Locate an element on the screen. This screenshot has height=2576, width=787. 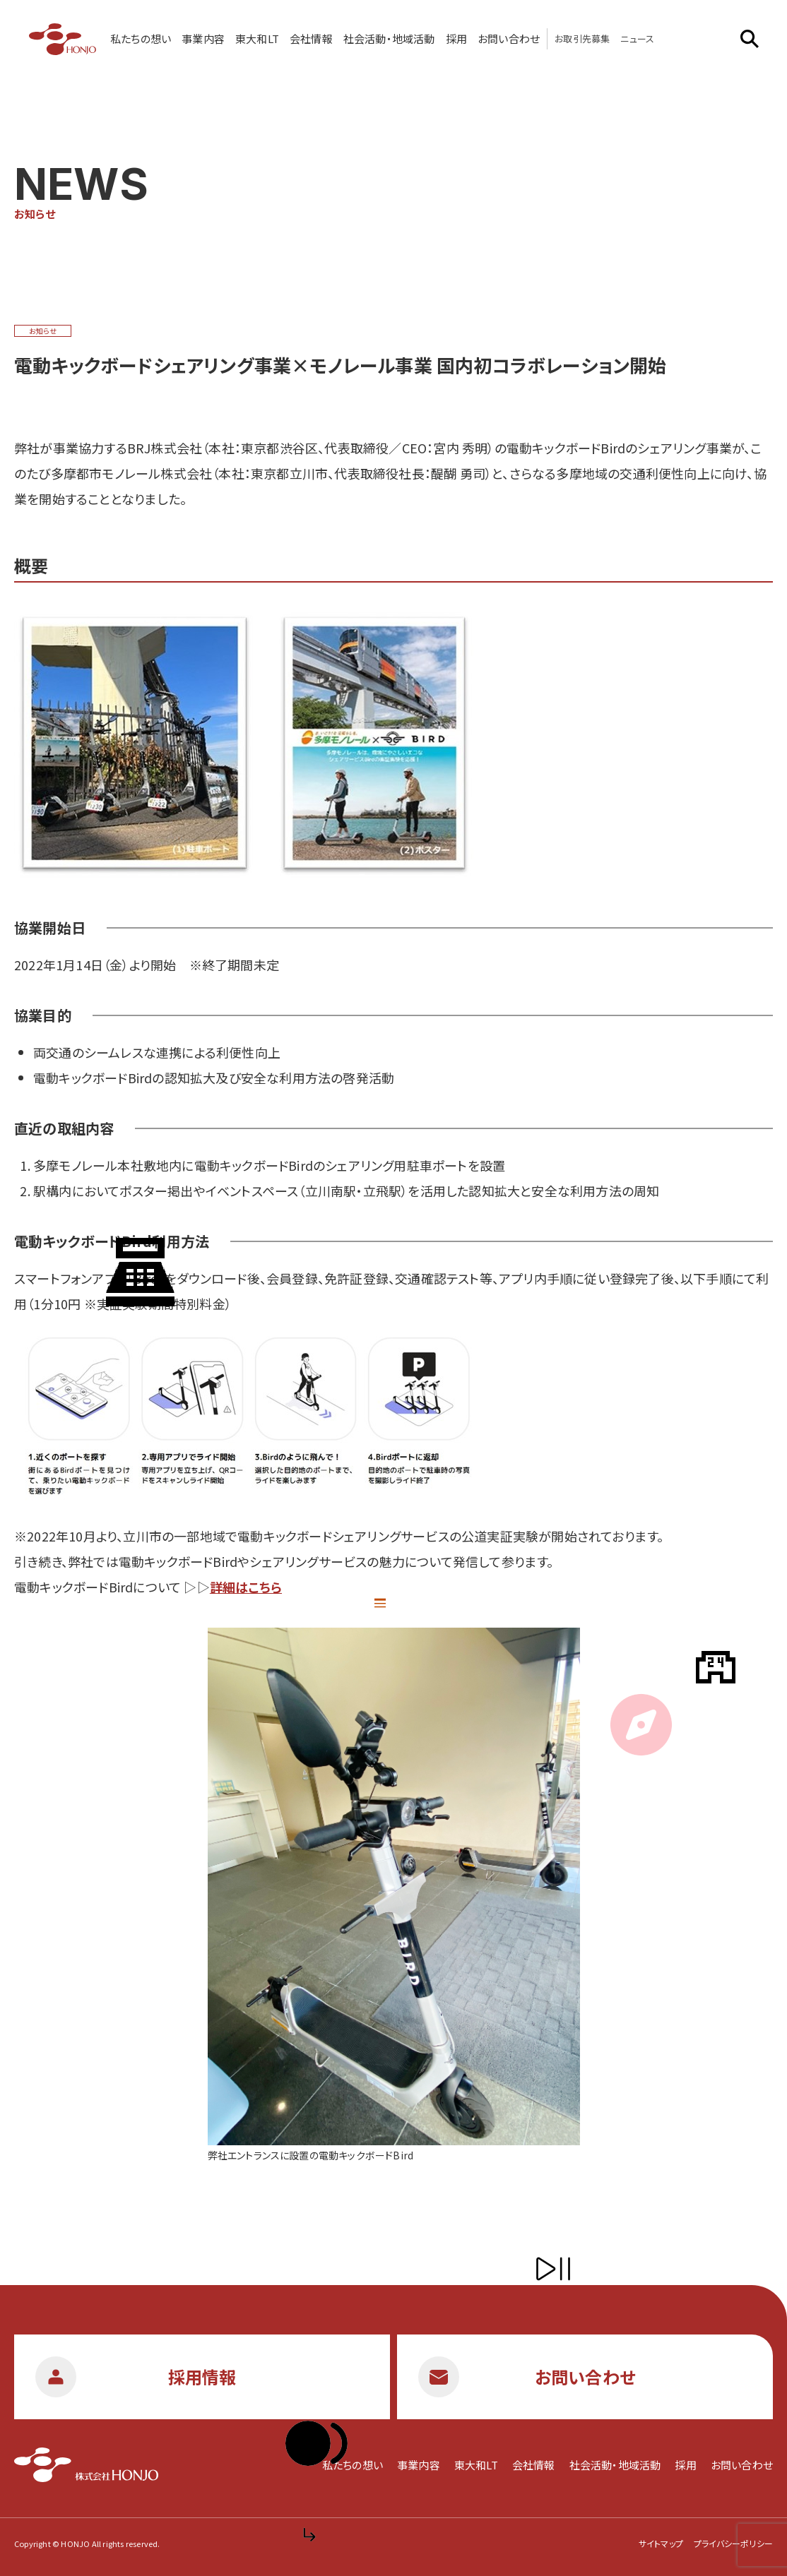
toggle between play and pause for media is located at coordinates (553, 2269).